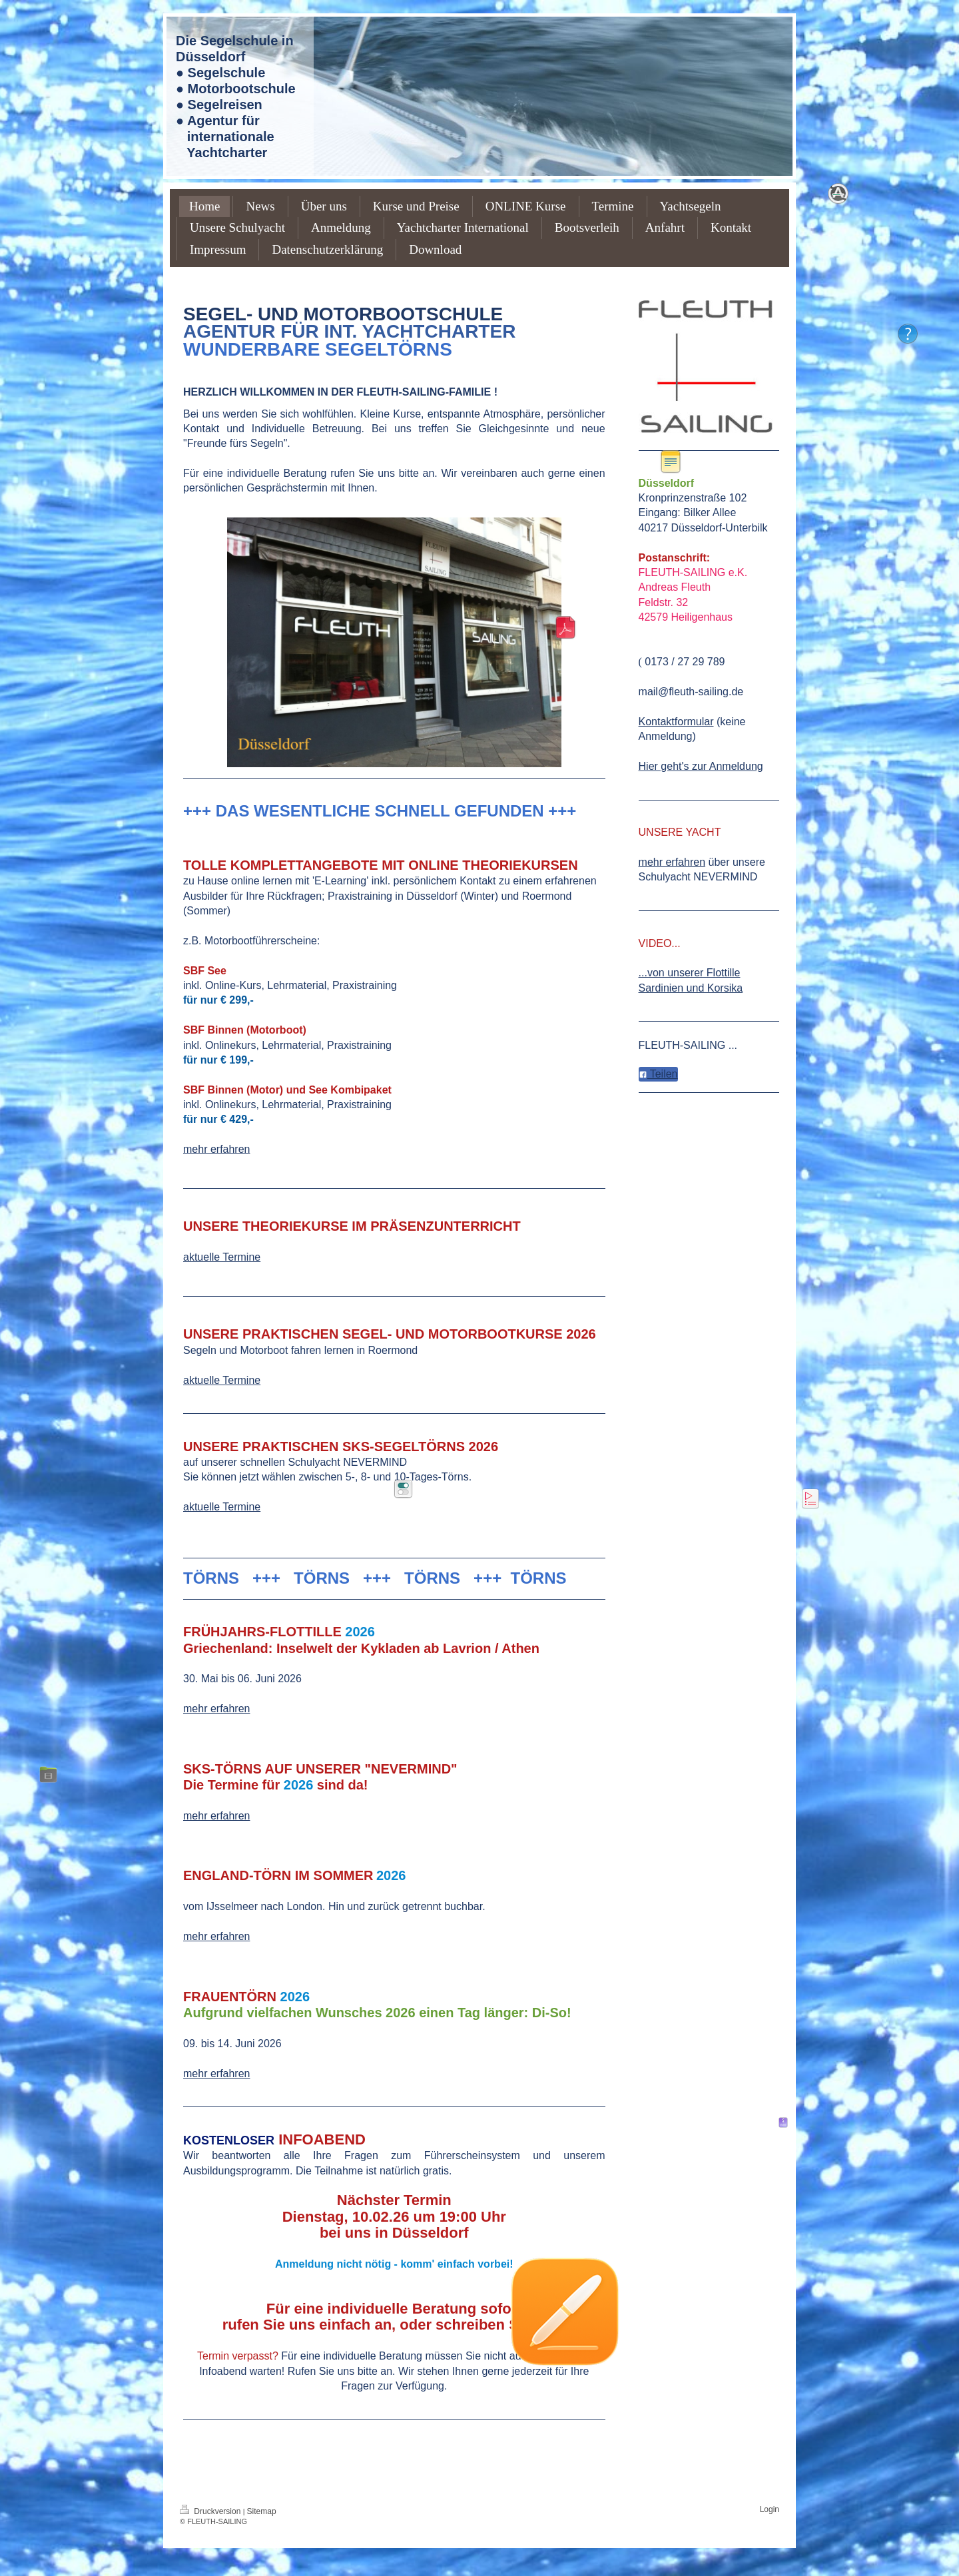  Describe the element at coordinates (908, 334) in the screenshot. I see `open help documentation` at that location.